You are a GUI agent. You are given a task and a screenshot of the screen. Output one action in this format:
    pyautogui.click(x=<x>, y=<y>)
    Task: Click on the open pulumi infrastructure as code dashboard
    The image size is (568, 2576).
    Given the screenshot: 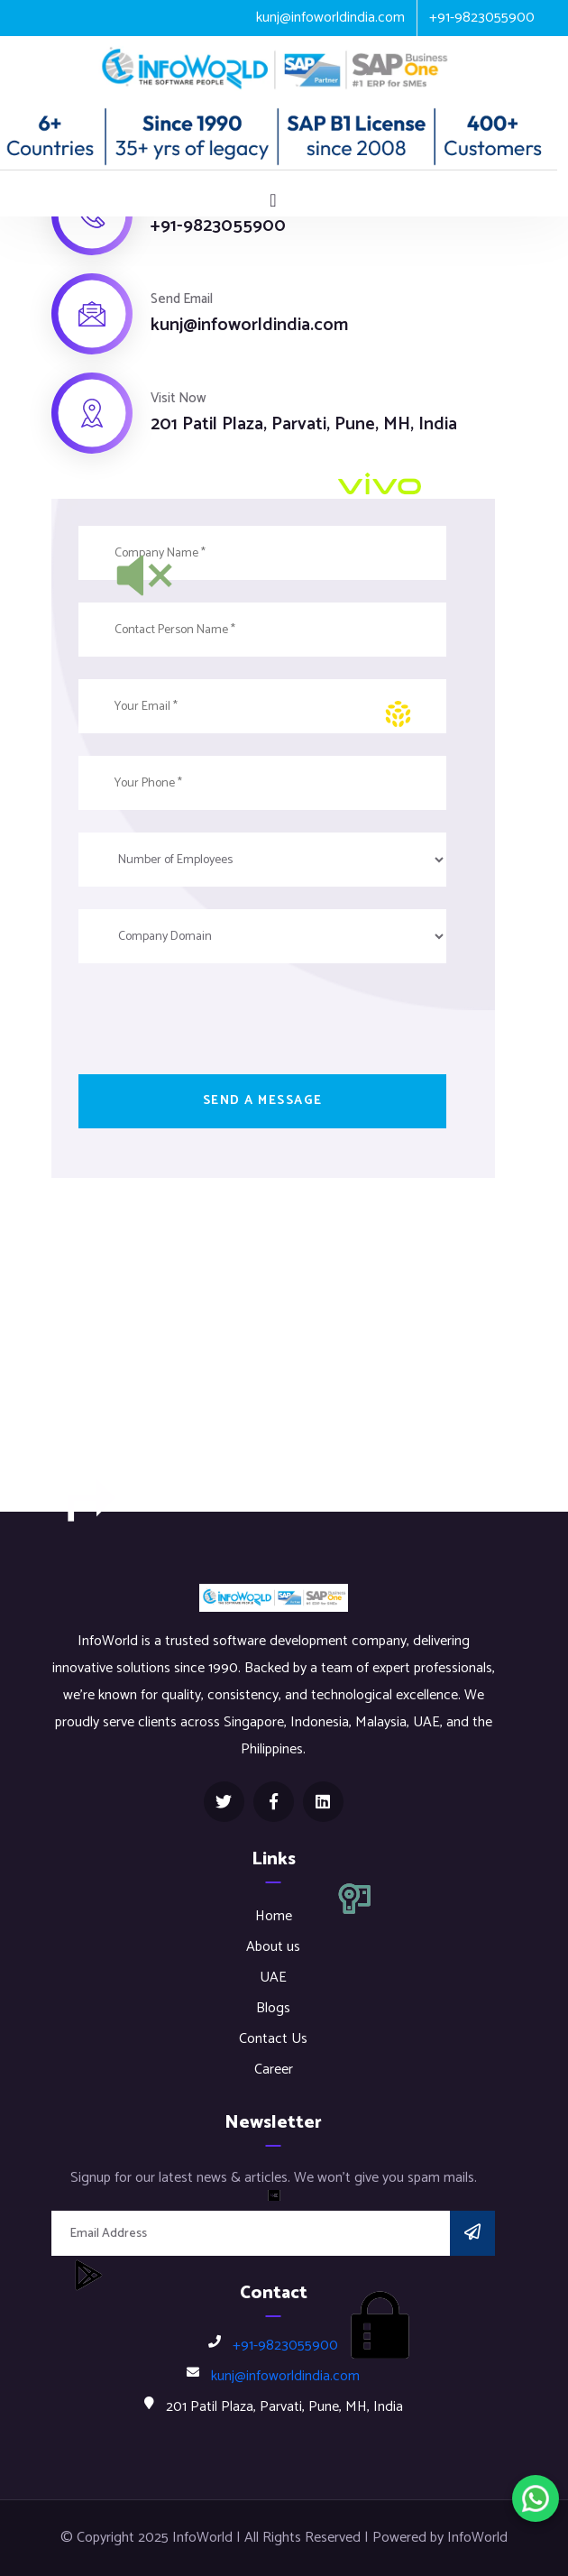 What is the action you would take?
    pyautogui.click(x=398, y=713)
    